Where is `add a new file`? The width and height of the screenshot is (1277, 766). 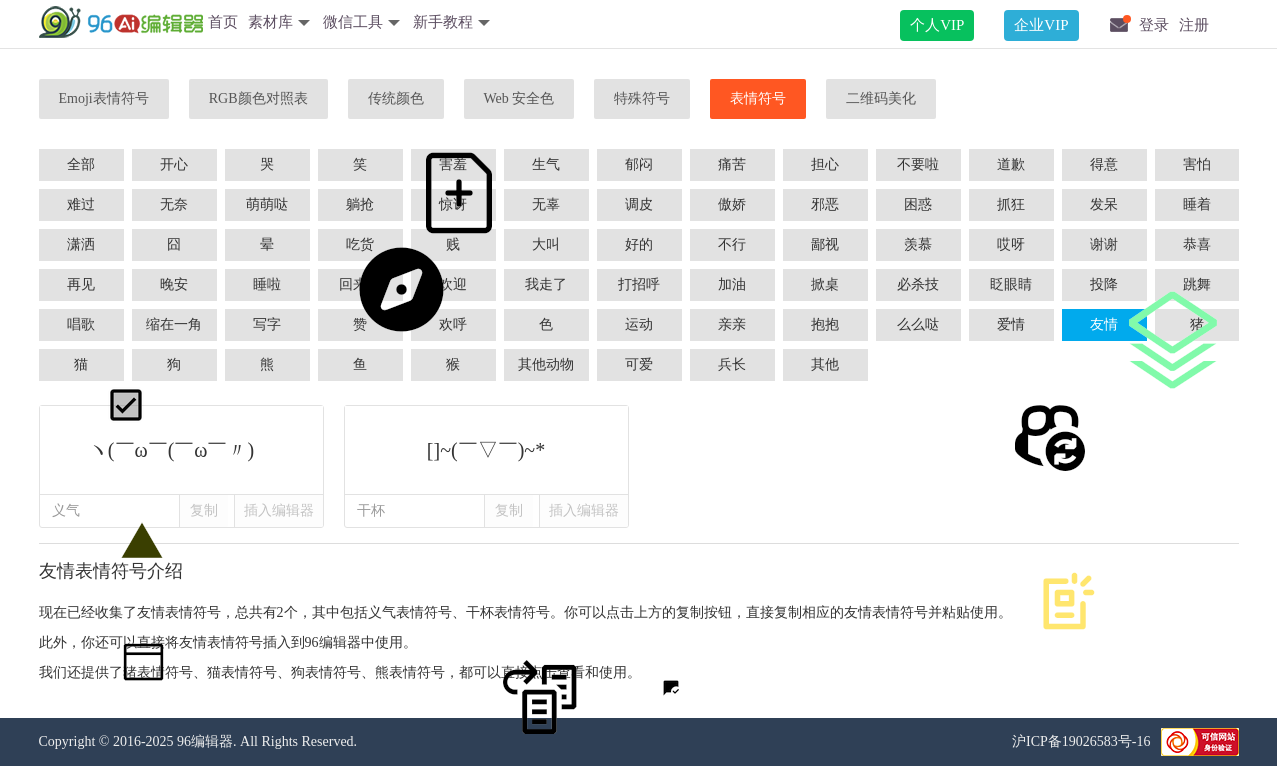 add a new file is located at coordinates (459, 193).